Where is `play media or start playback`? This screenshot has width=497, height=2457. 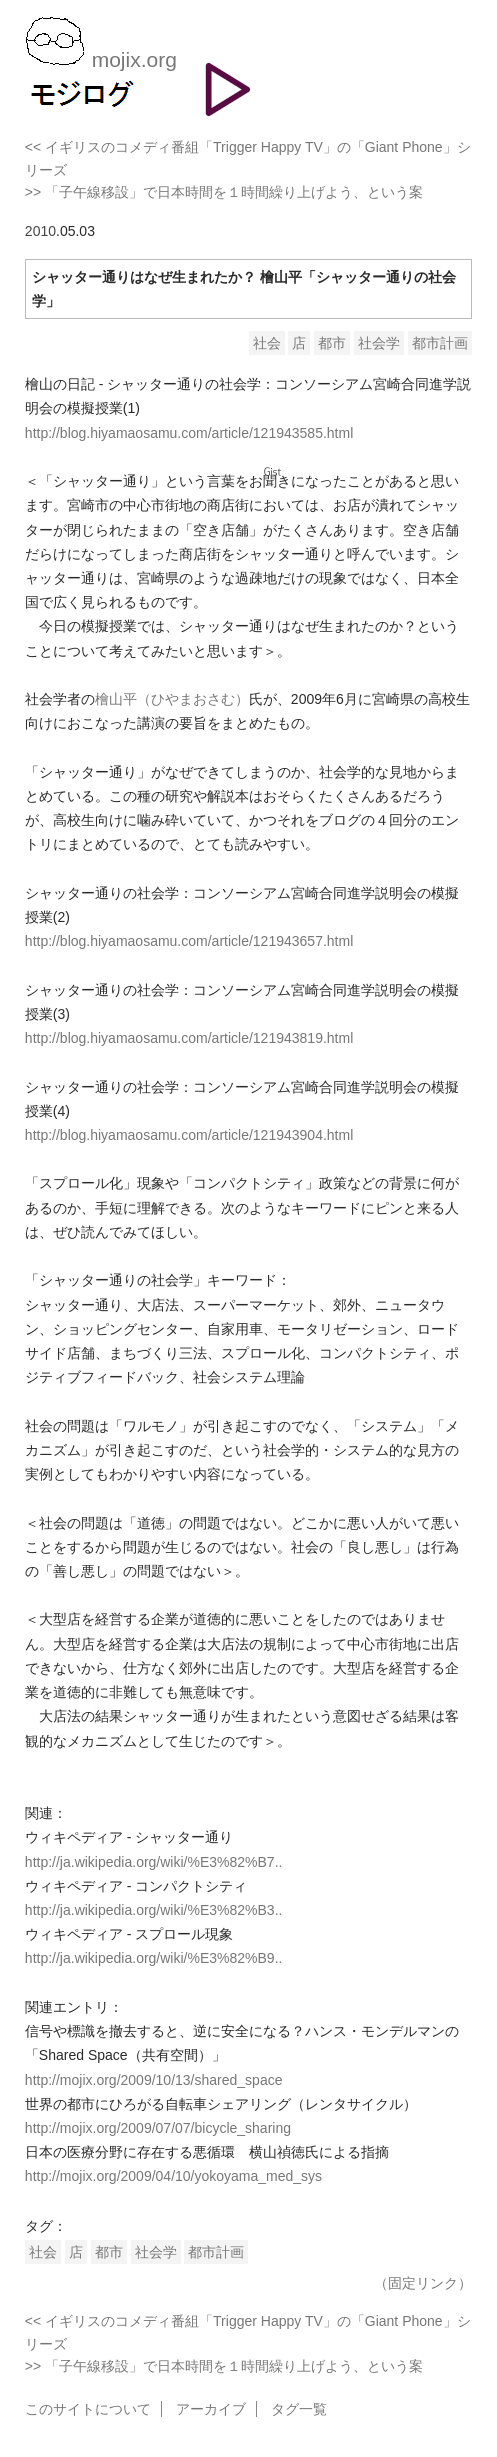
play media or start playback is located at coordinates (223, 89).